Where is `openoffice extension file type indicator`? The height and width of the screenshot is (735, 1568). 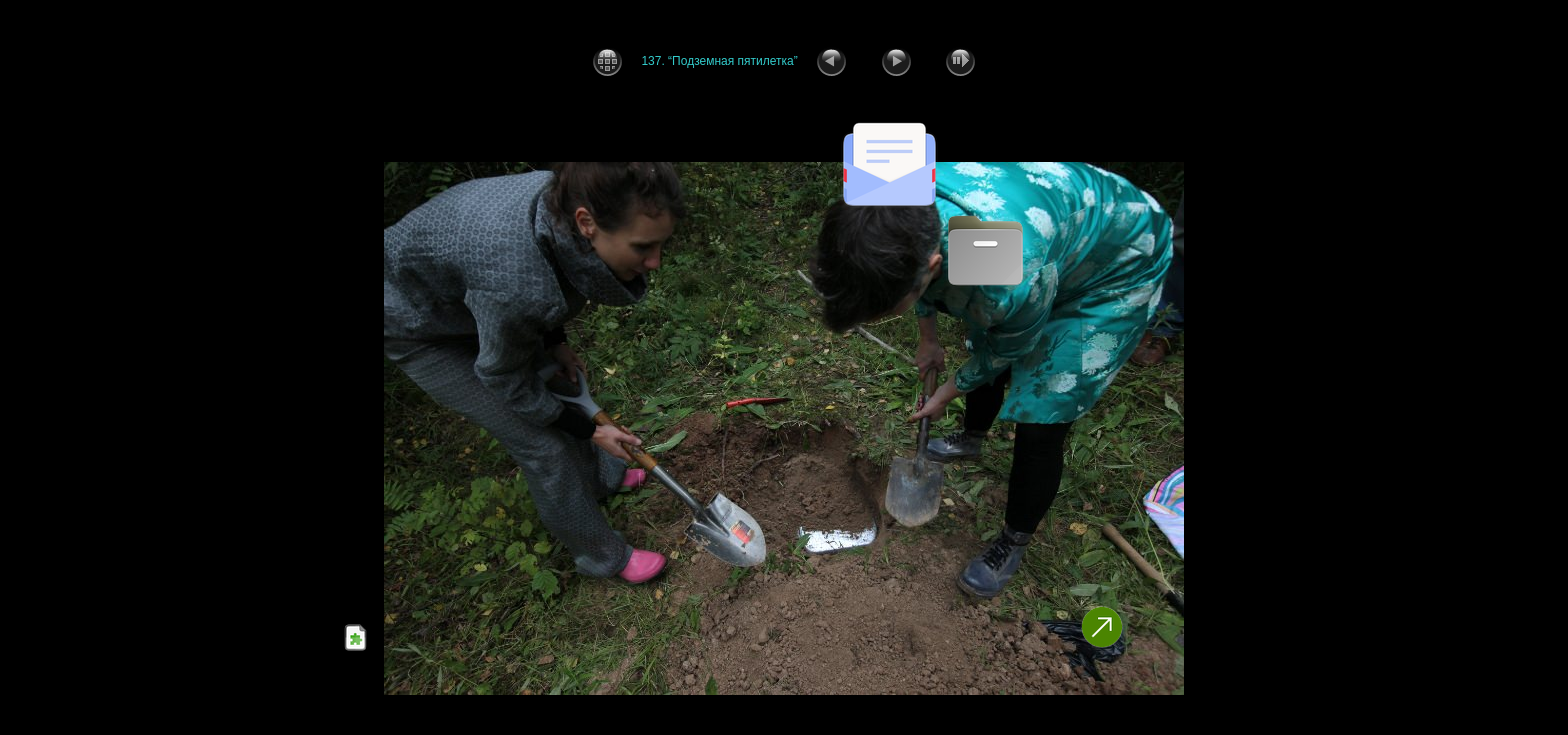 openoffice extension file type indicator is located at coordinates (355, 637).